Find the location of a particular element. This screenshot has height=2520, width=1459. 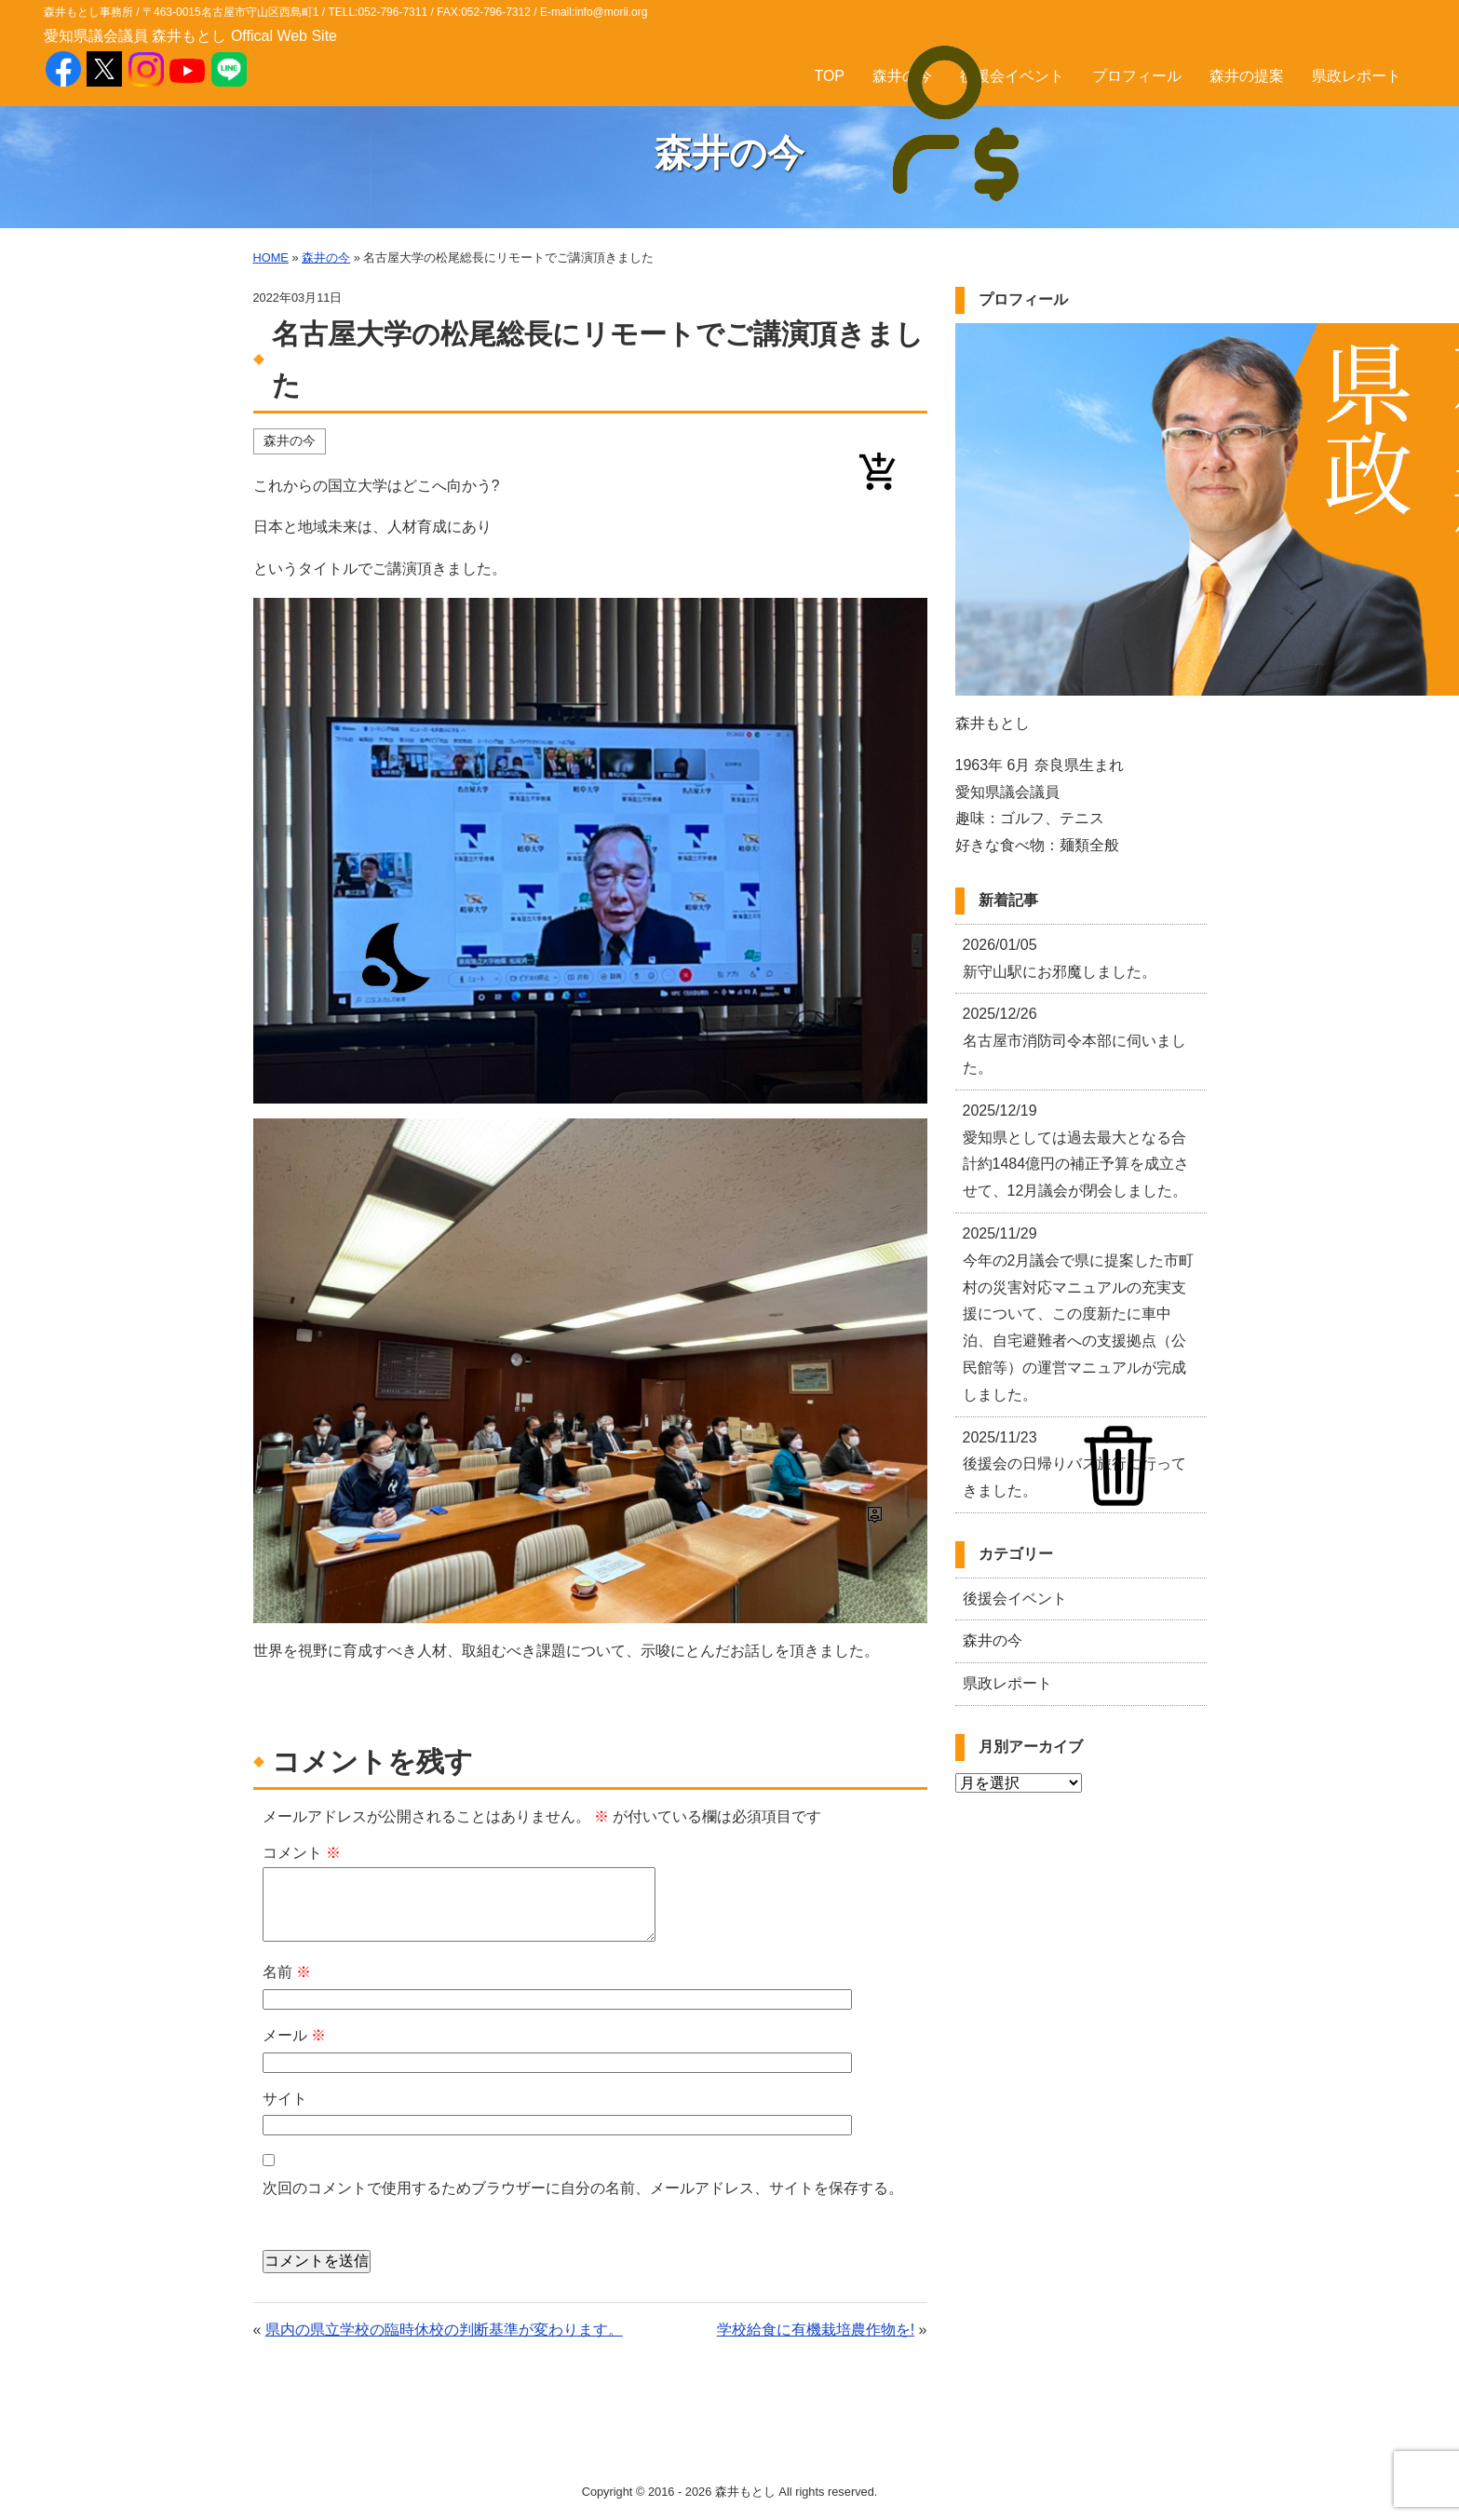

add item to shopping cart is located at coordinates (879, 472).